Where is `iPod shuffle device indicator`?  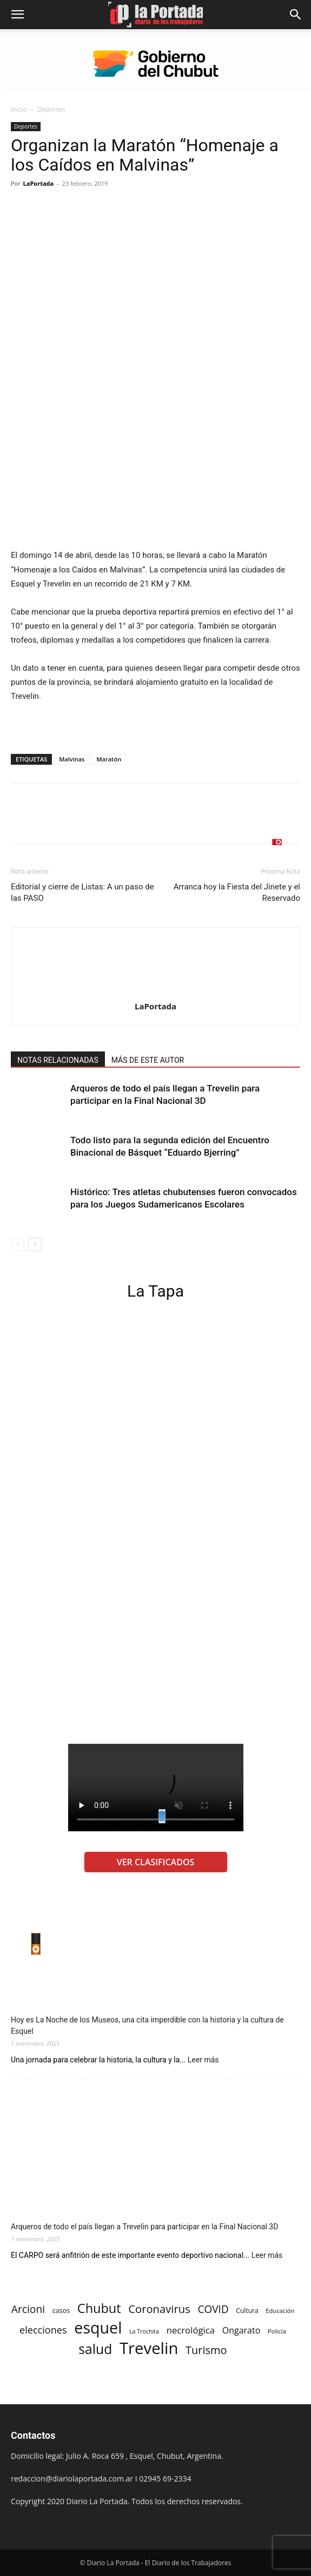 iPod shuffle device indicator is located at coordinates (277, 840).